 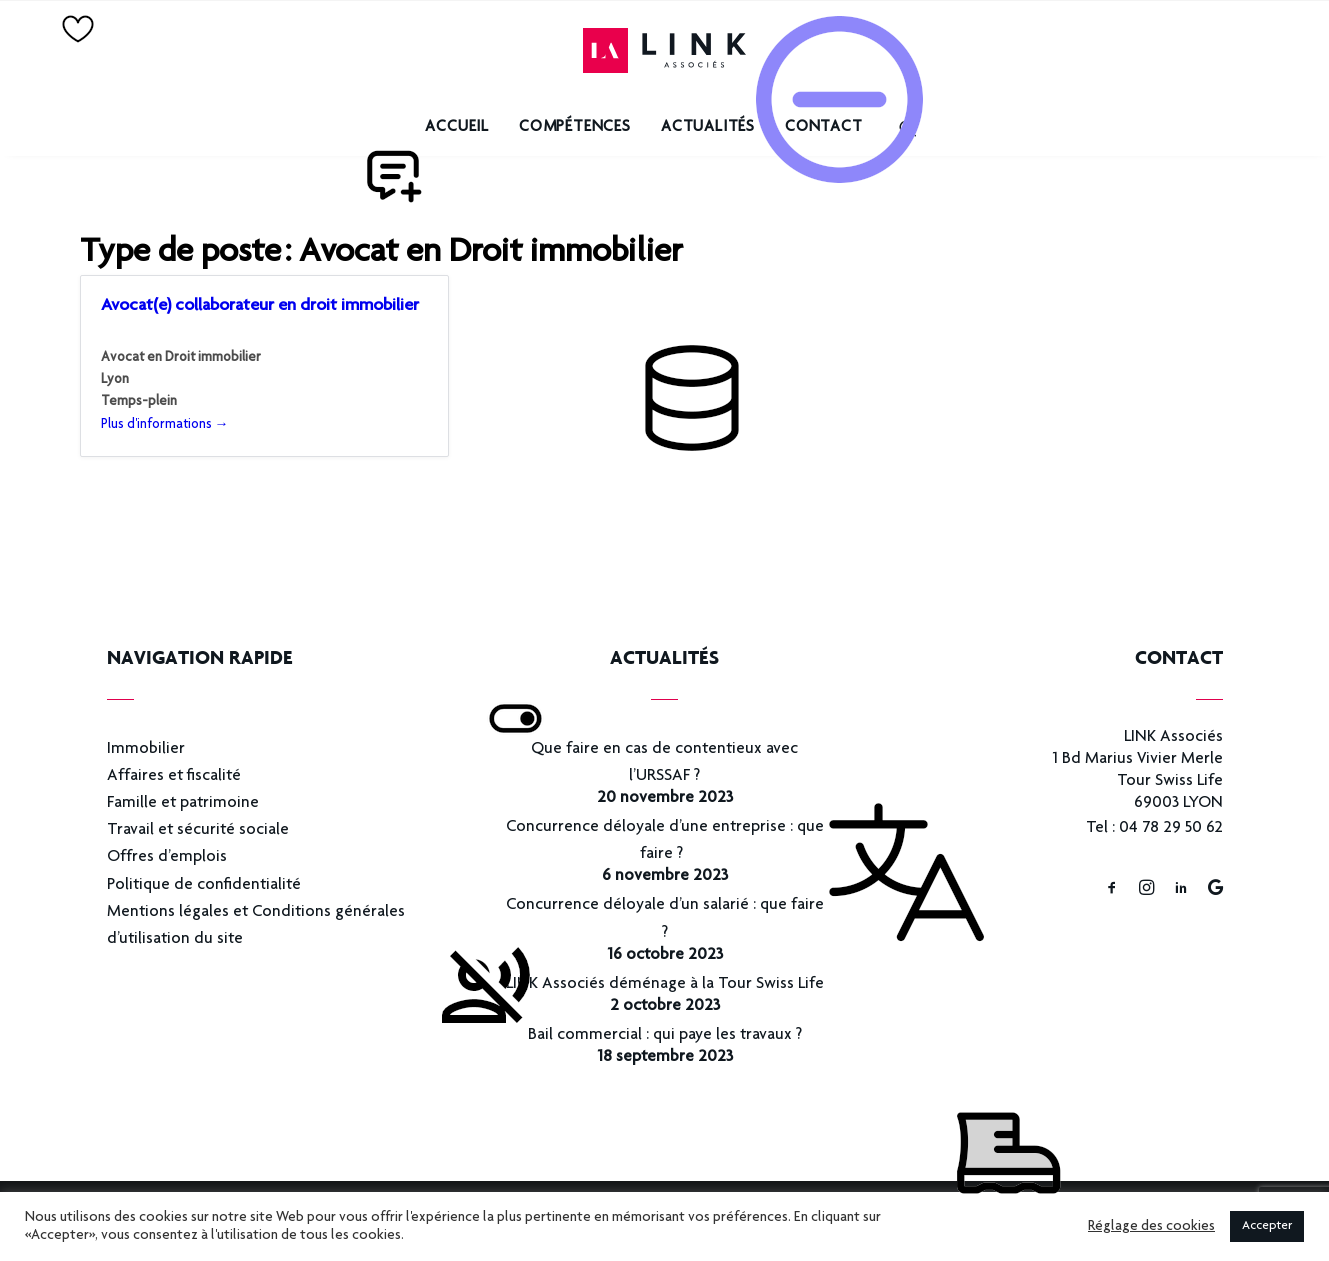 I want to click on translate text to another language, so click(x=901, y=875).